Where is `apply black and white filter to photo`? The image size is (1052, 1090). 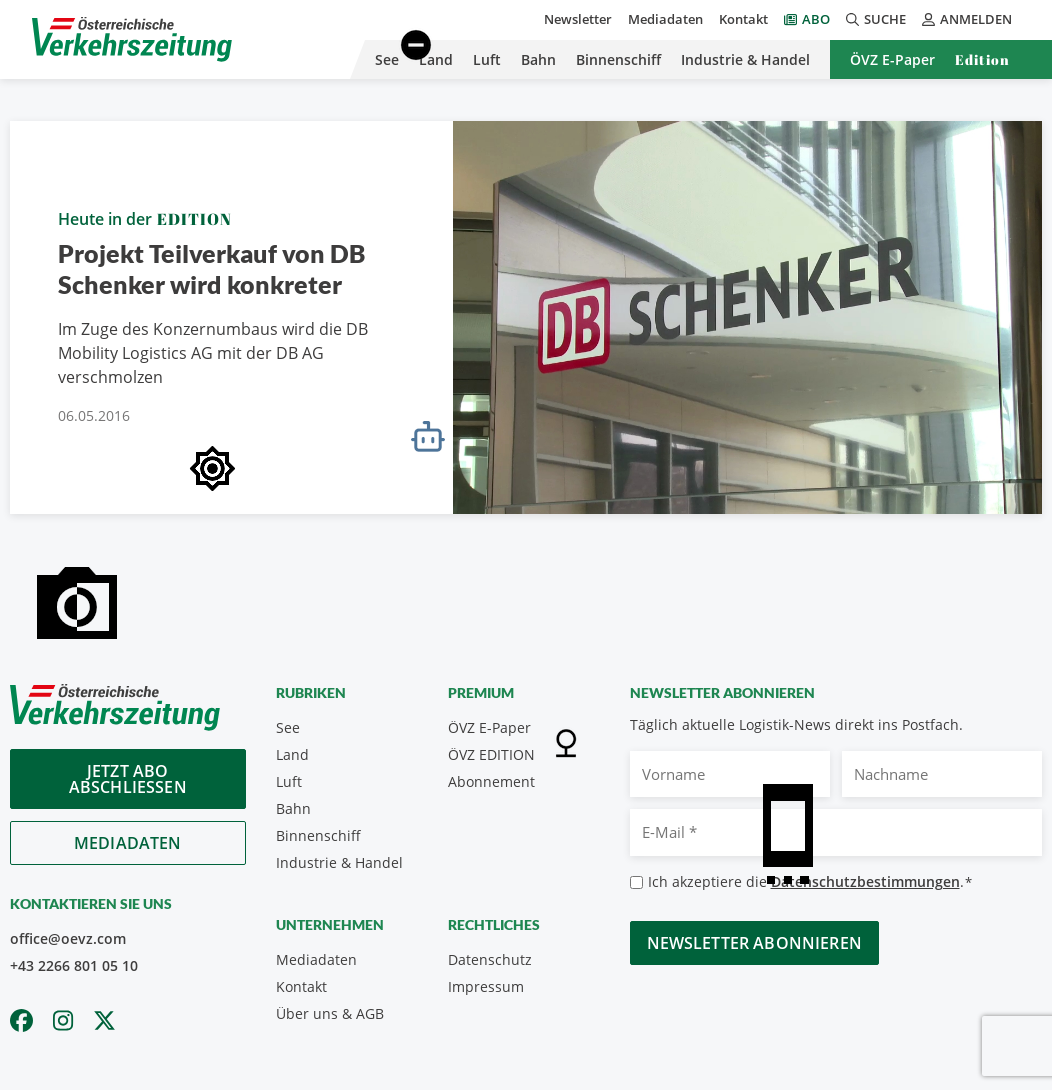
apply black and white filter to photo is located at coordinates (77, 603).